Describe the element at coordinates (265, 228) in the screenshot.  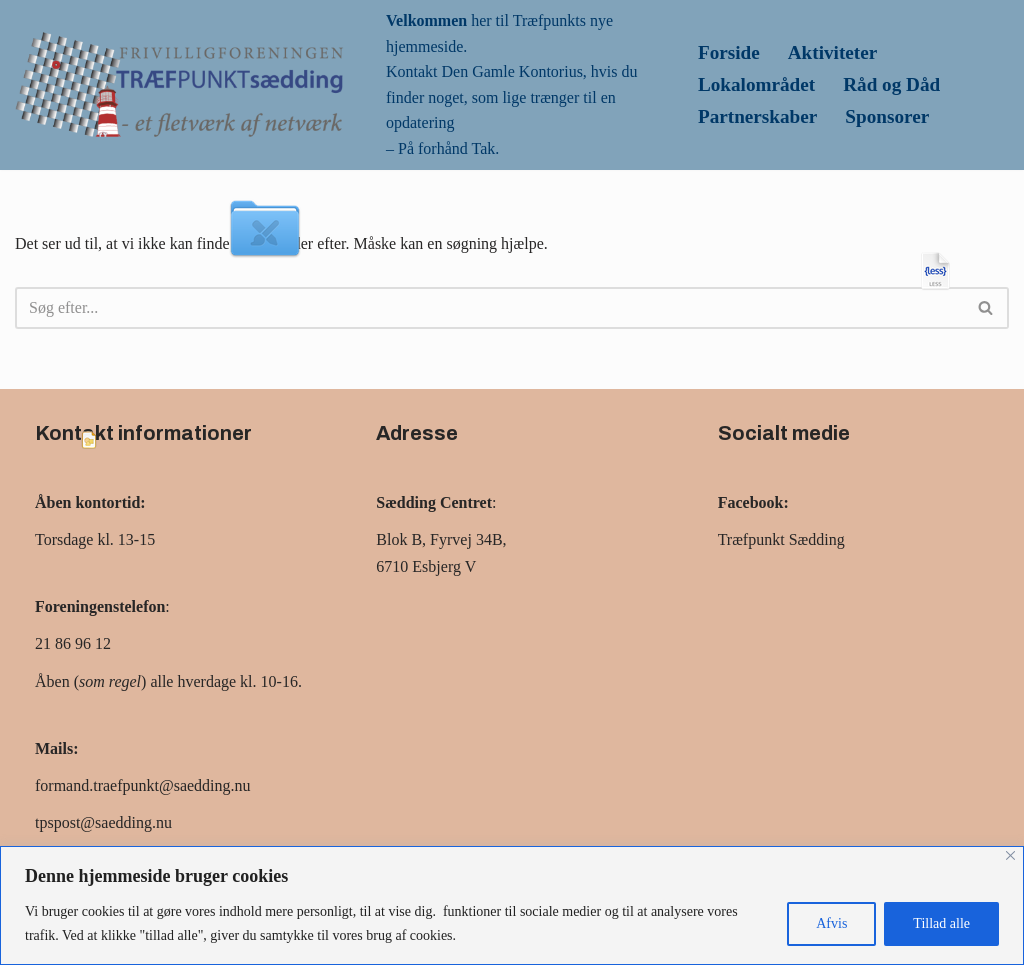
I see `open graphics or design files folder` at that location.